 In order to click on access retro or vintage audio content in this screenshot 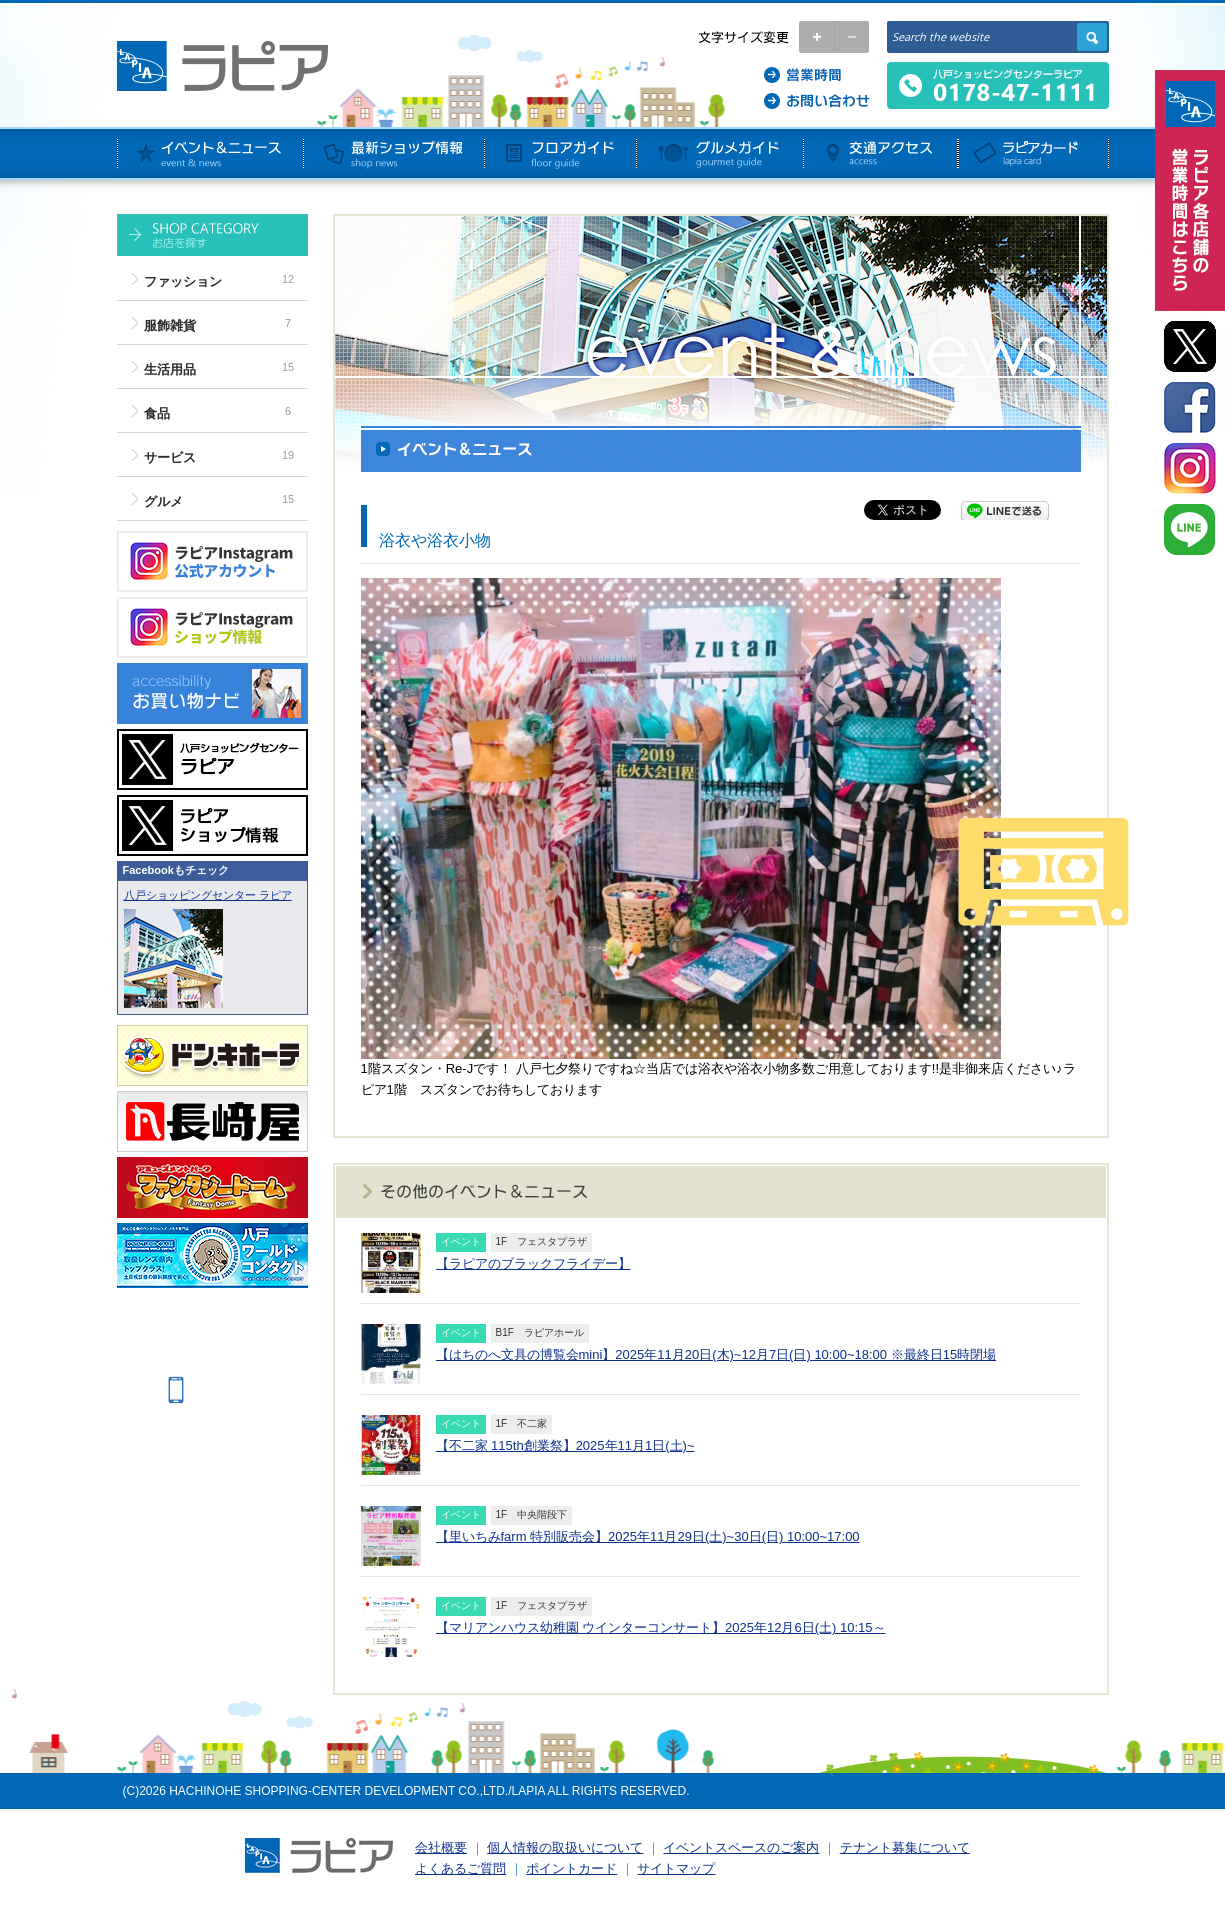, I will do `click(1043, 874)`.